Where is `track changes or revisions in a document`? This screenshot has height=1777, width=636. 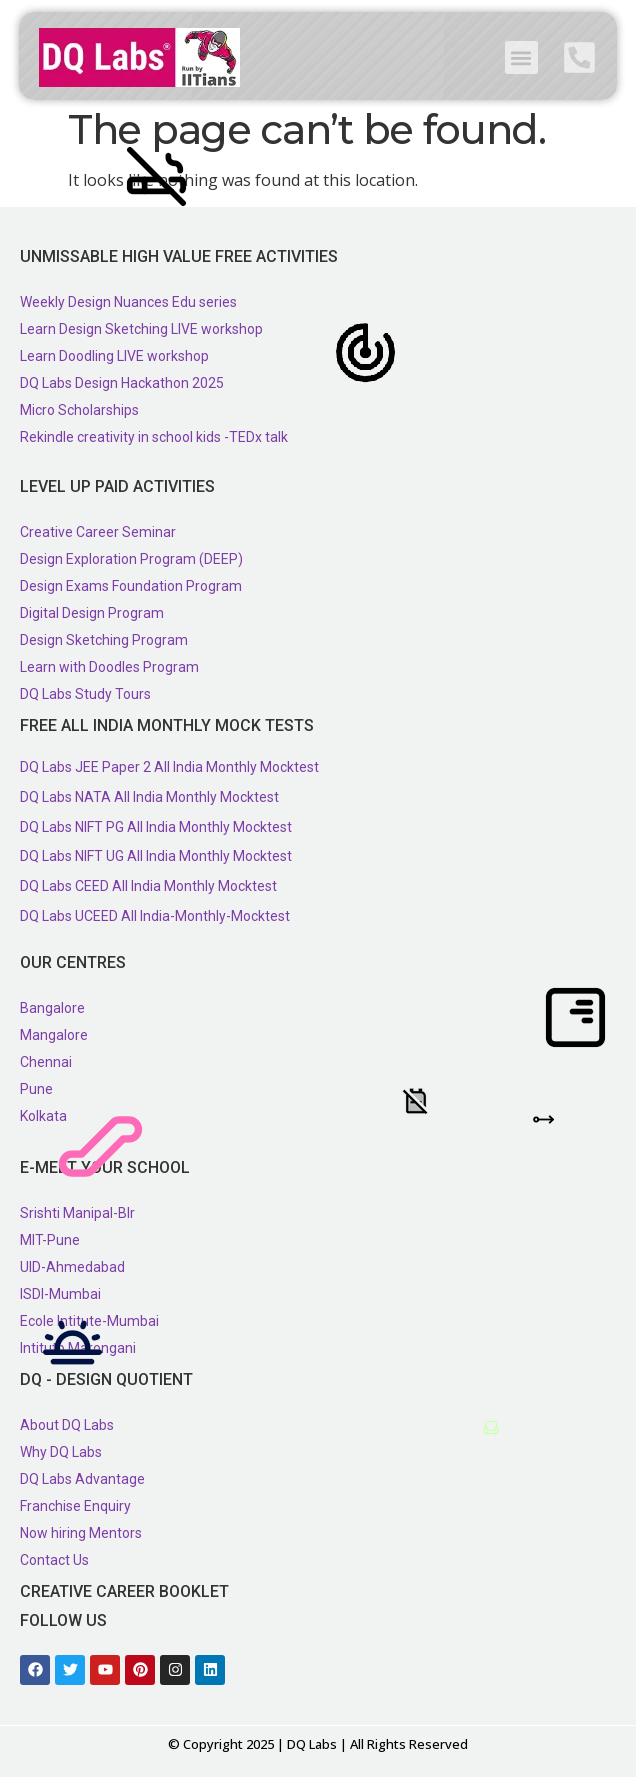
track changes or revisions in a document is located at coordinates (365, 352).